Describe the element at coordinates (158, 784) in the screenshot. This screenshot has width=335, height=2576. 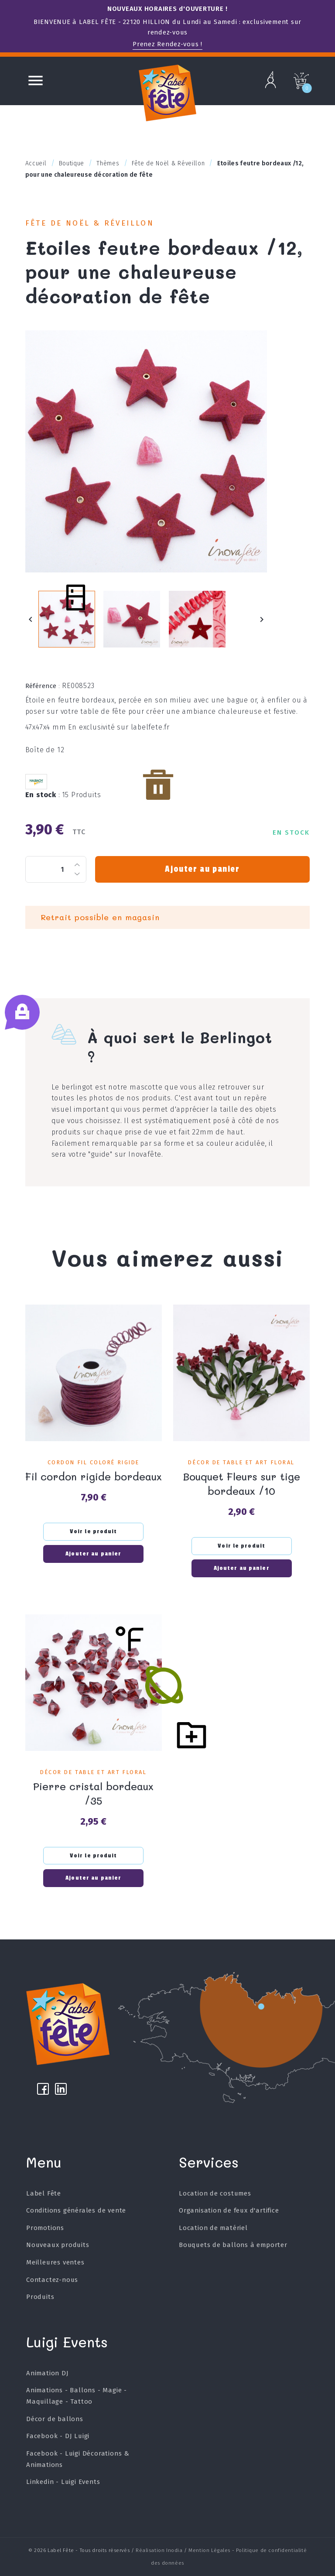
I see `delete selected item` at that location.